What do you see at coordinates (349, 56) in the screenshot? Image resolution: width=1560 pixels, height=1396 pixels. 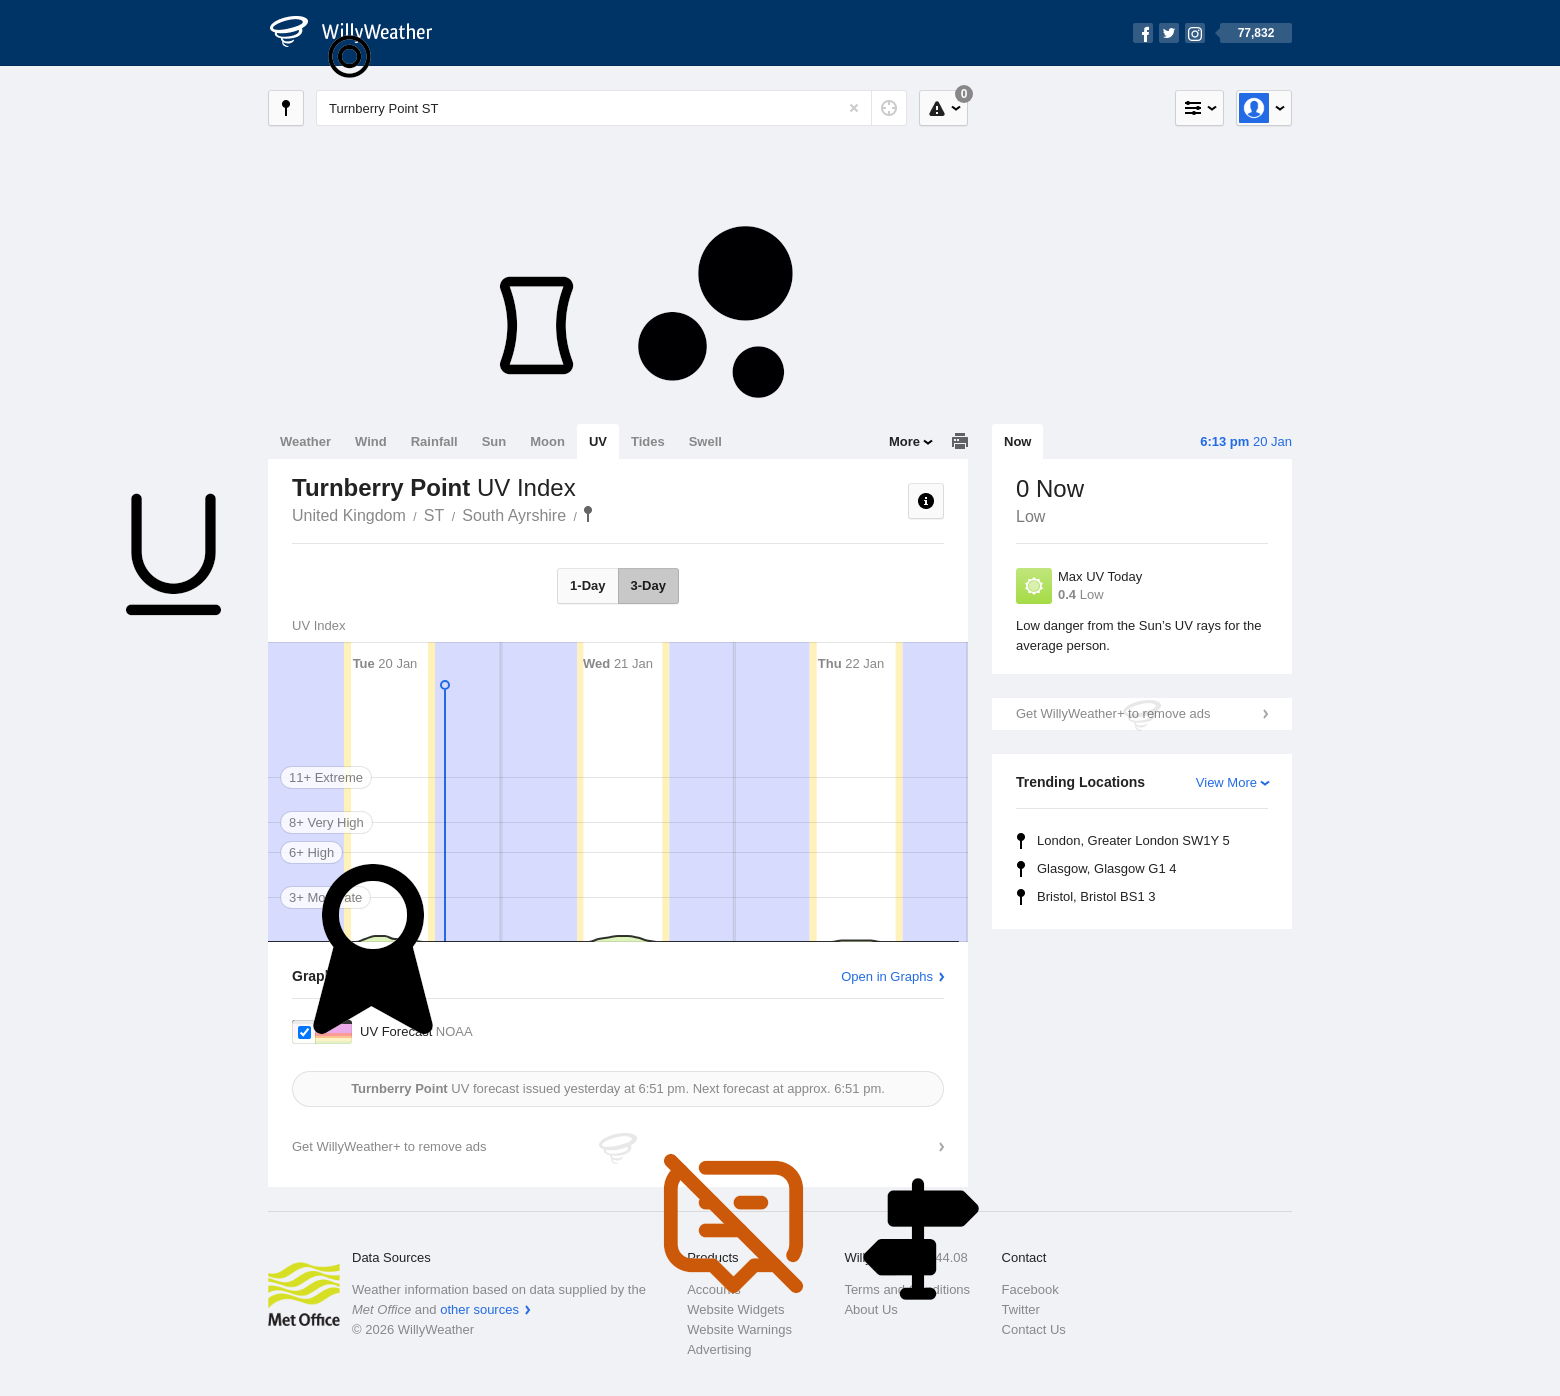 I see `playstation circle button icon` at bounding box center [349, 56].